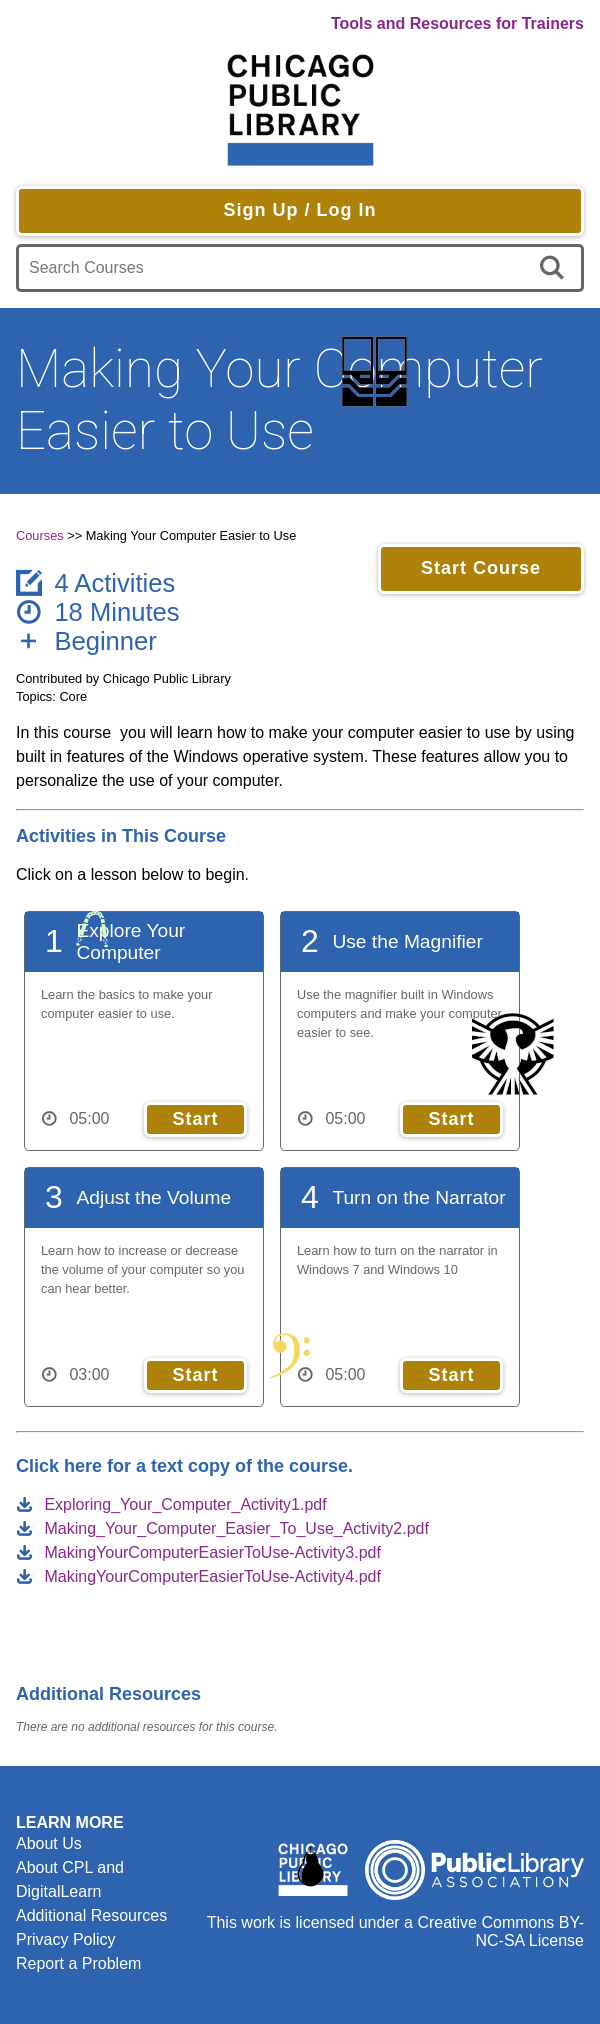 This screenshot has height=2024, width=600. What do you see at coordinates (310, 1866) in the screenshot?
I see `select pear as your game fruit or character` at bounding box center [310, 1866].